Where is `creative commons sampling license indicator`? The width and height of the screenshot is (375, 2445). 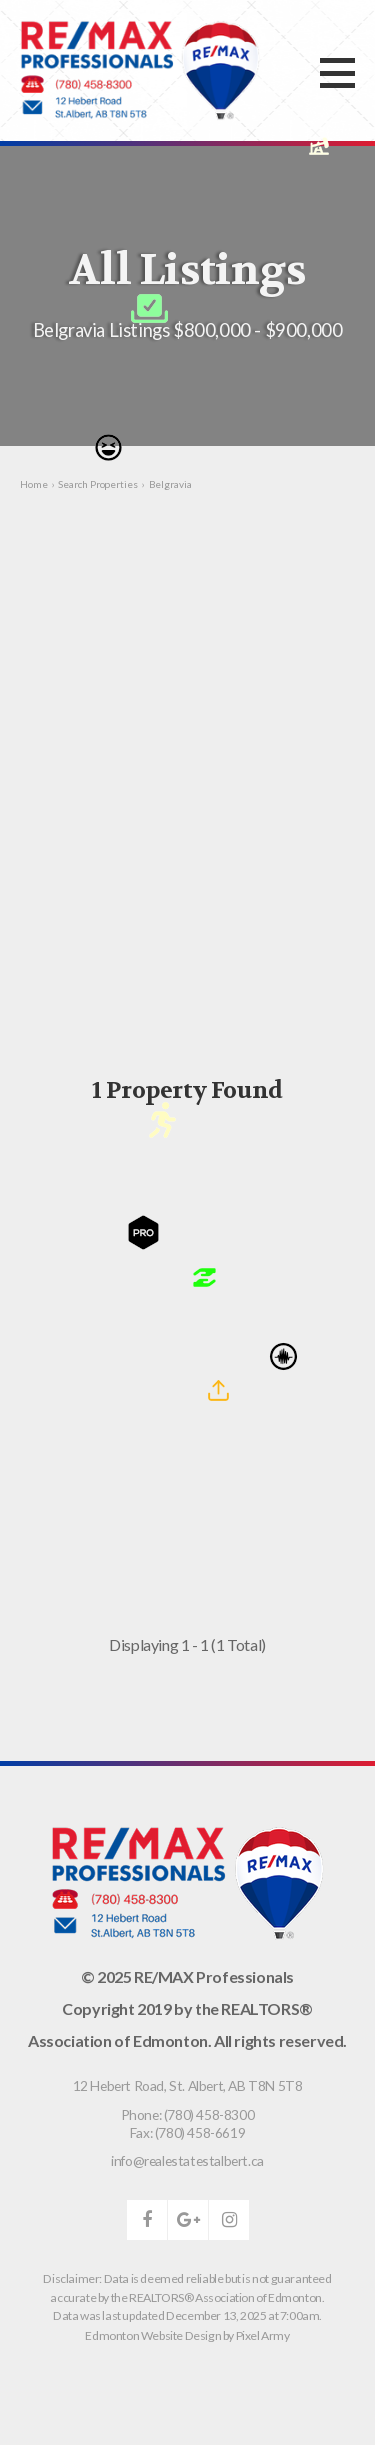
creative commons sampling license indicator is located at coordinates (283, 1356).